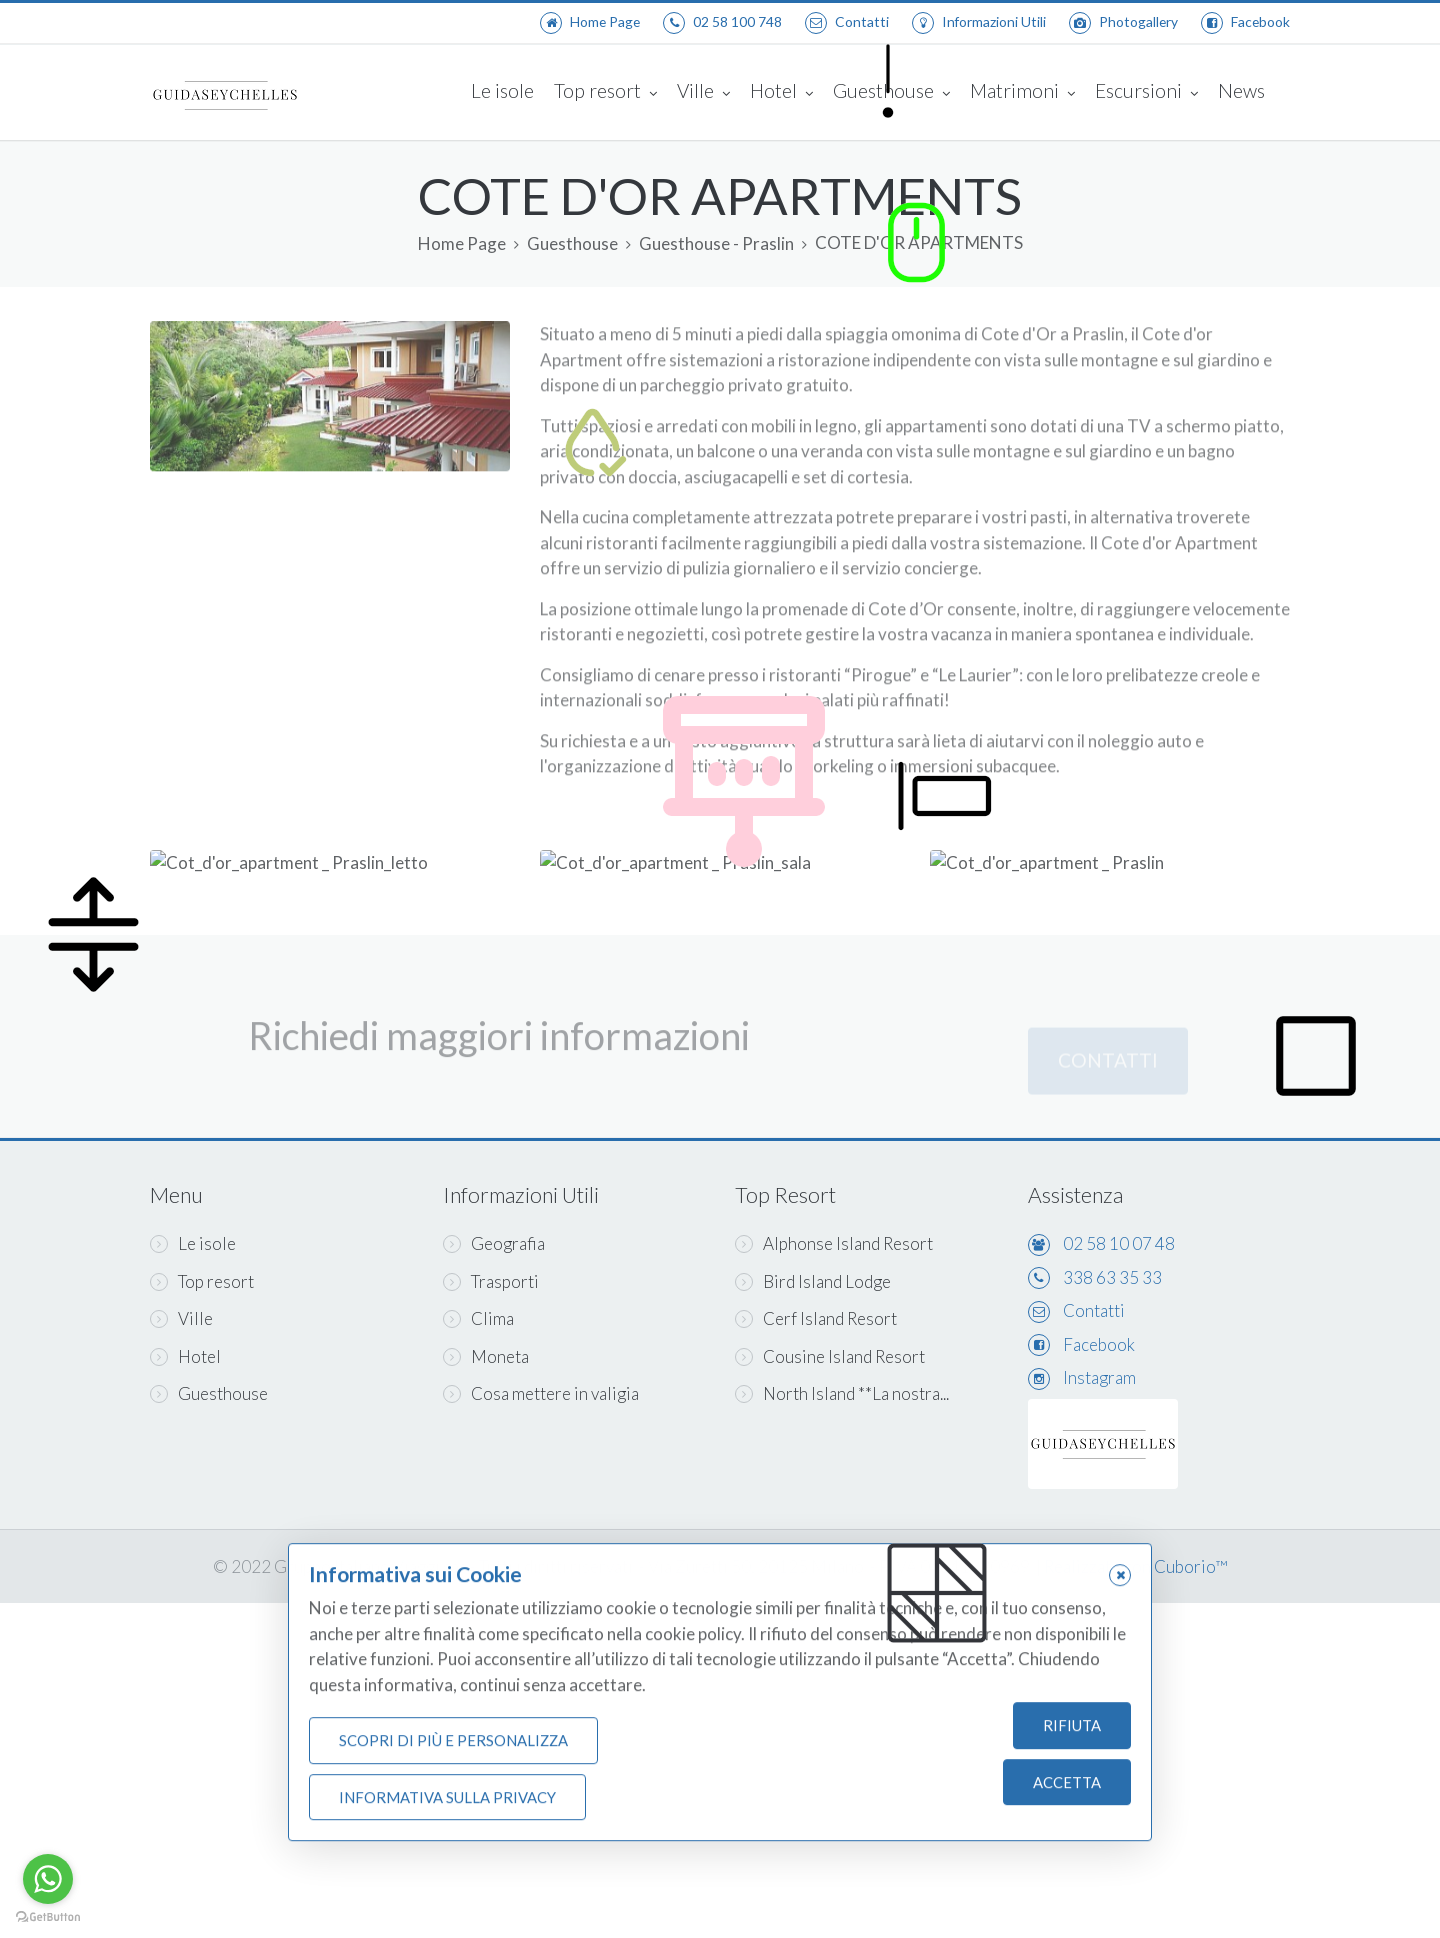  I want to click on indicates a warning or alert requiring attention, so click(888, 81).